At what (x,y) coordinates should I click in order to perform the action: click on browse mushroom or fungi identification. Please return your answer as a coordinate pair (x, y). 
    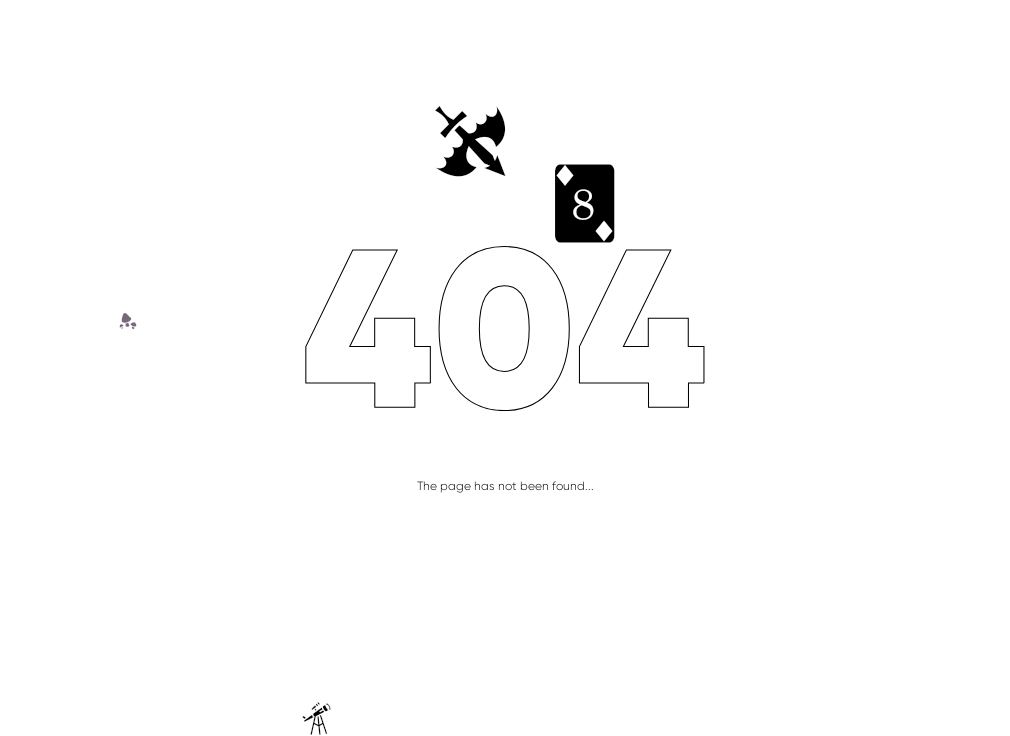
    Looking at the image, I should click on (128, 321).